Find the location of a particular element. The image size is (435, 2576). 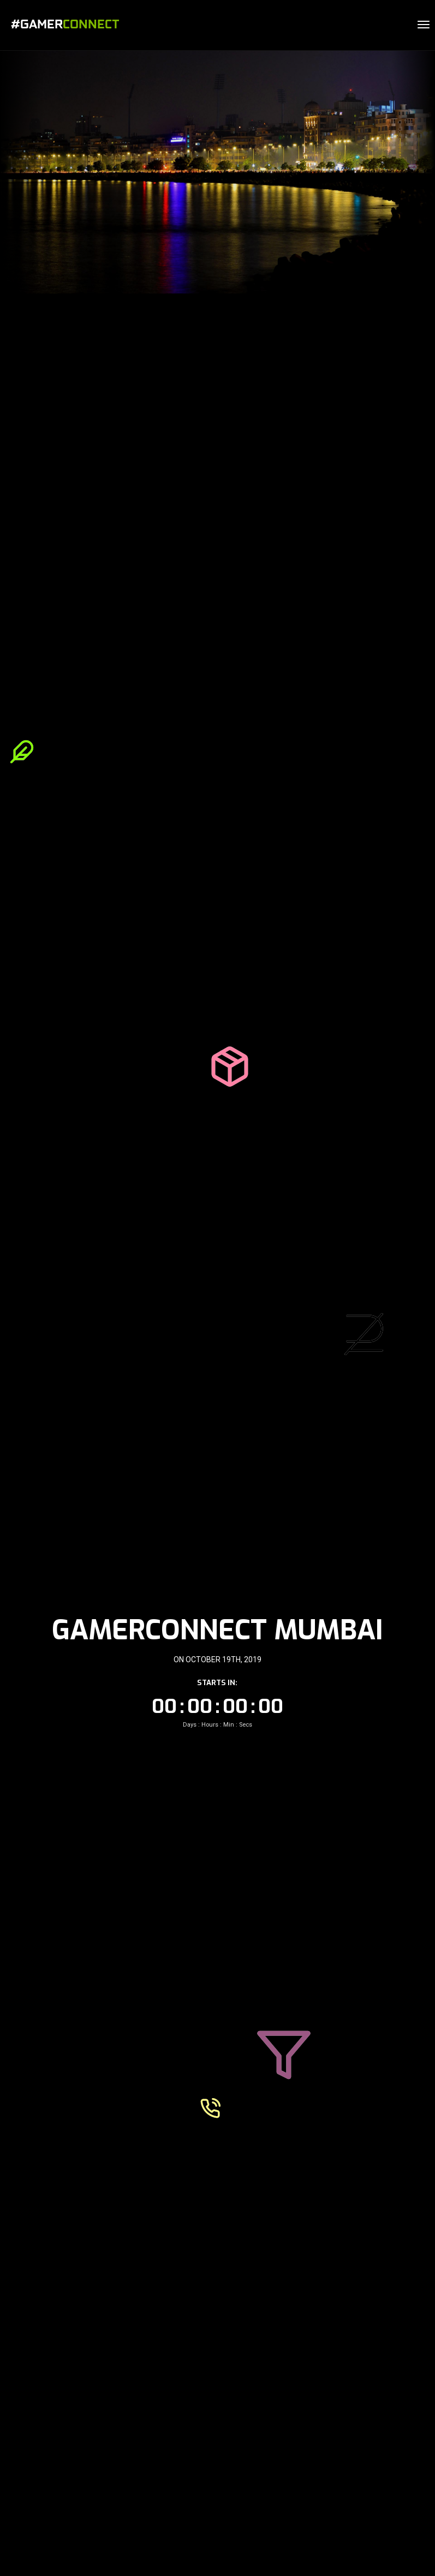

indicates "not superset of" in mathematical notation is located at coordinates (364, 1334).